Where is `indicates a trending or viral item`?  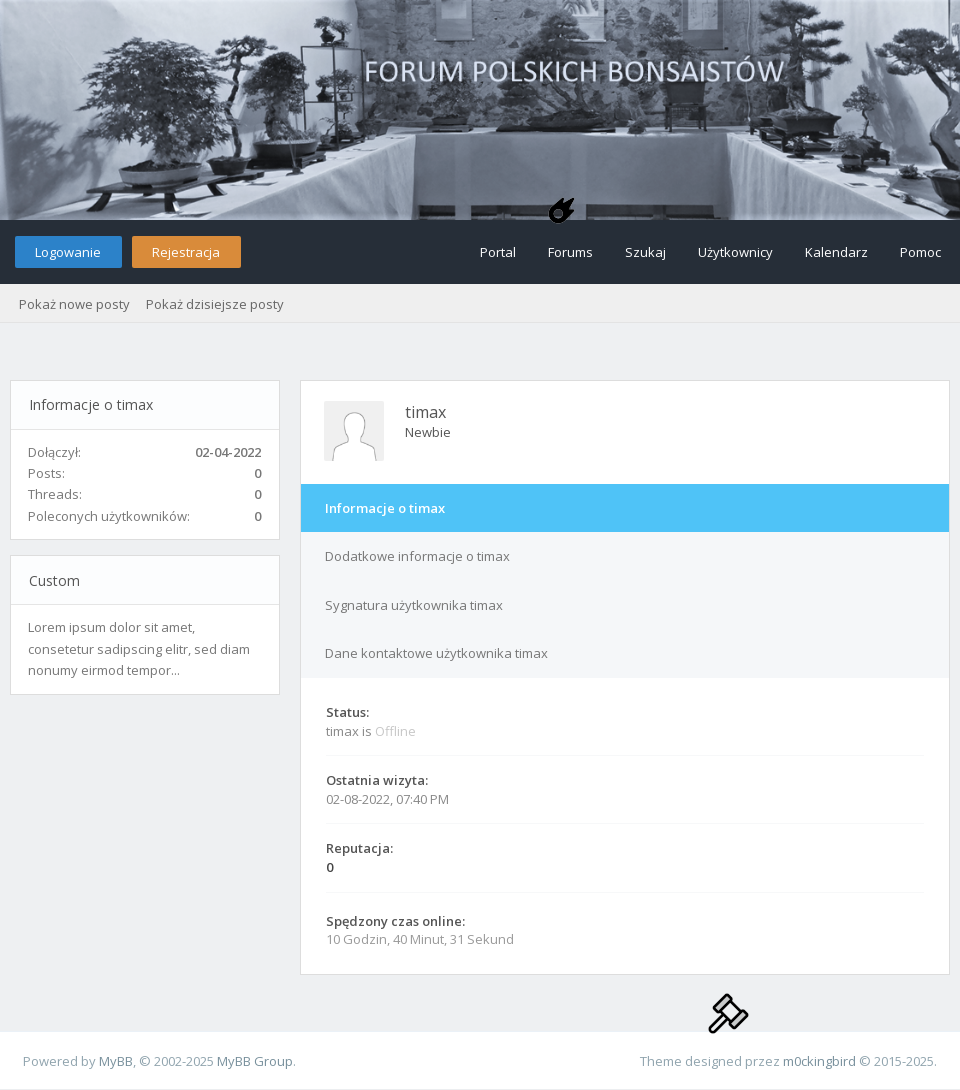
indicates a trending or viral item is located at coordinates (561, 210).